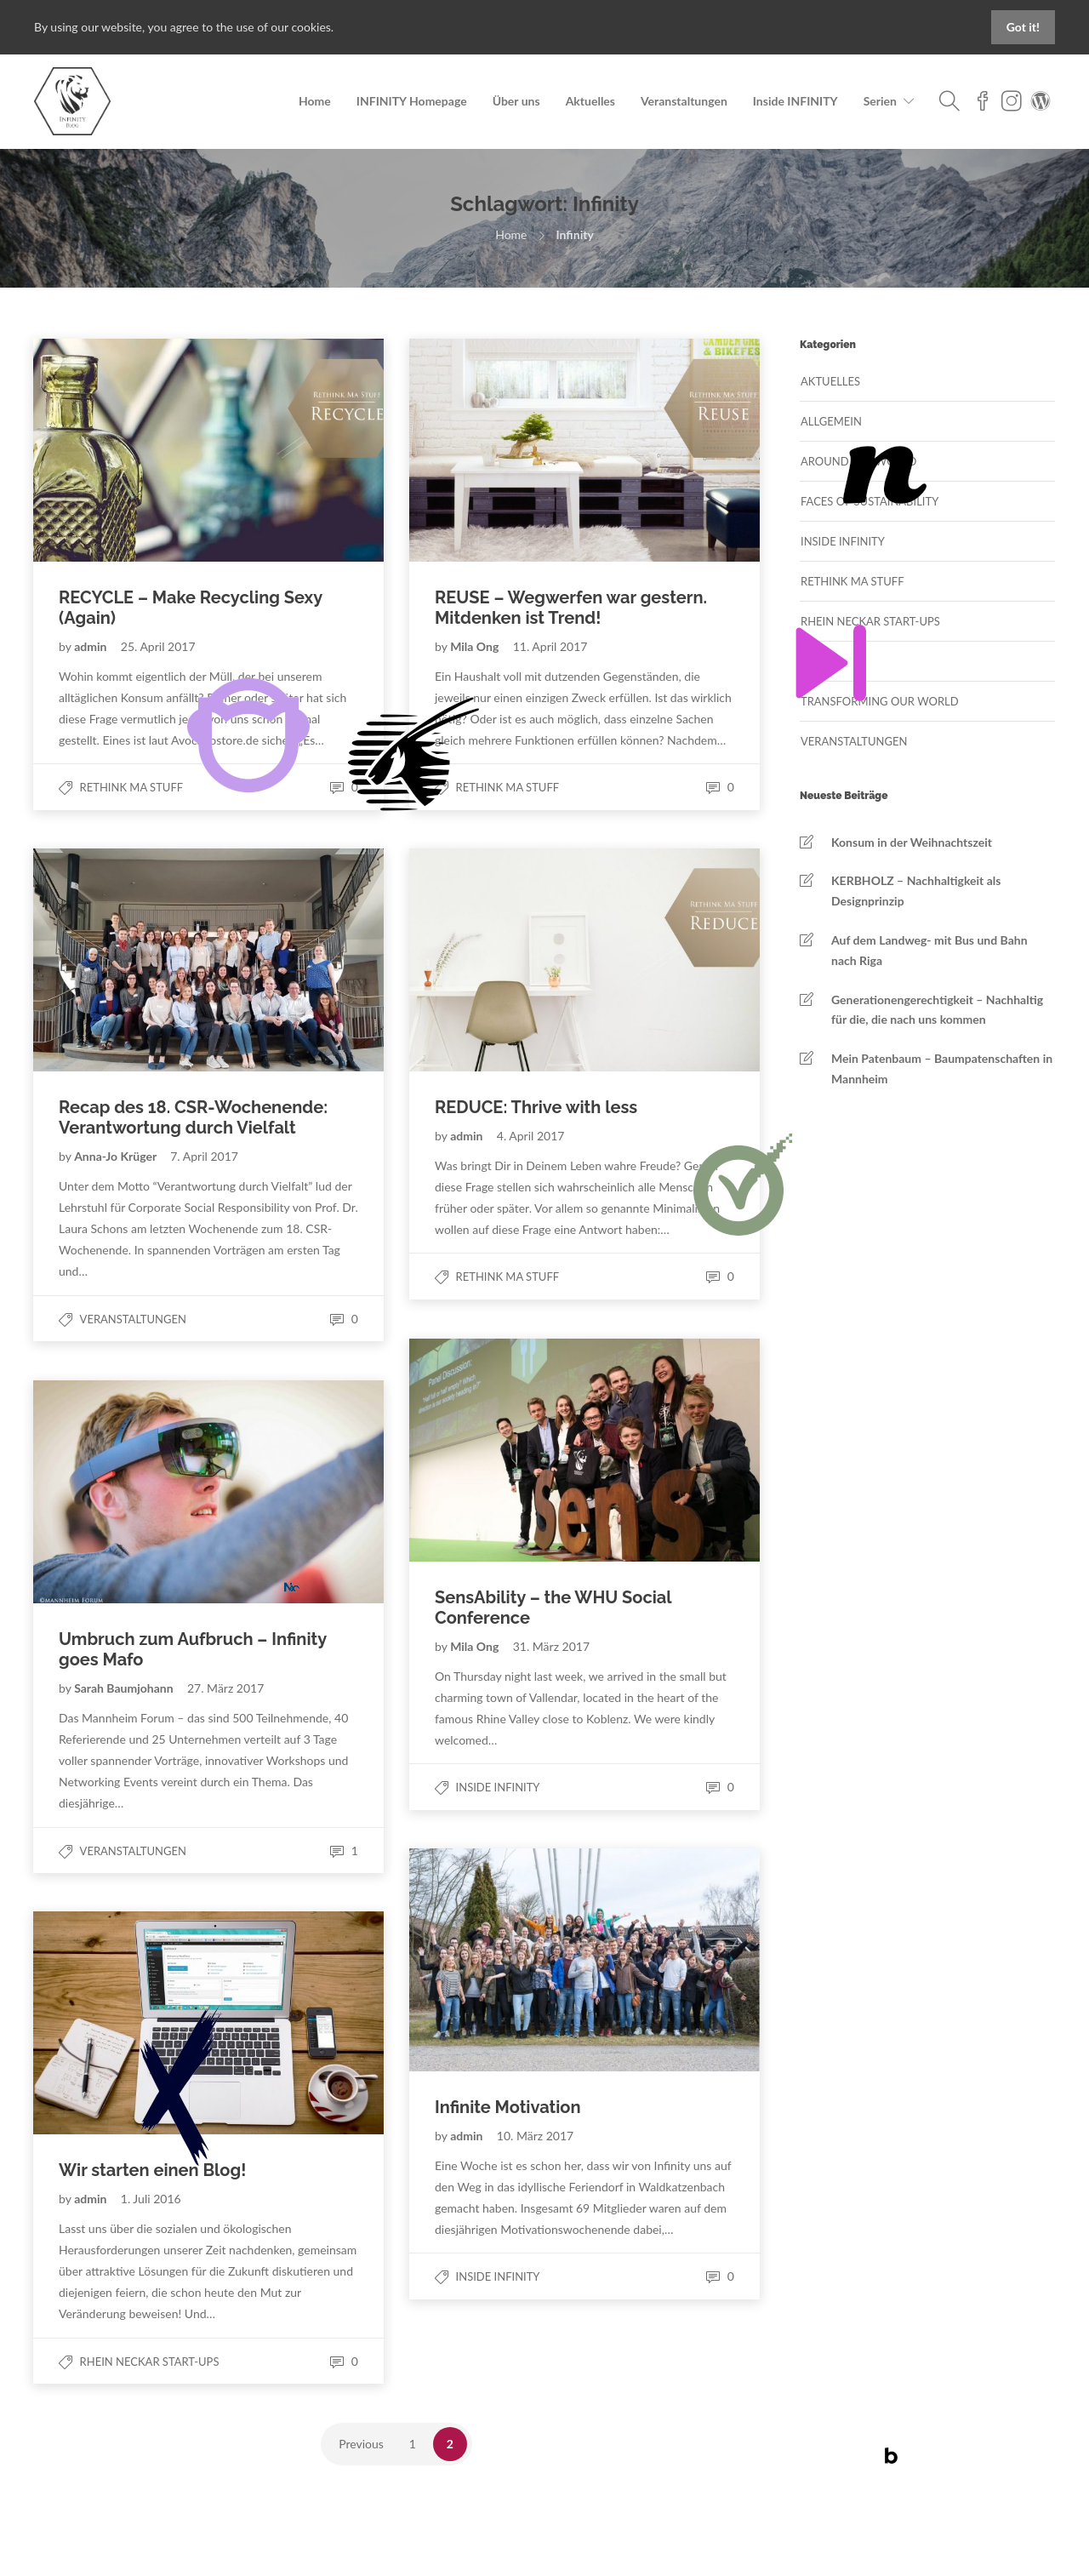 The width and height of the screenshot is (1089, 2576). Describe the element at coordinates (292, 1587) in the screenshot. I see `nx build system logo` at that location.